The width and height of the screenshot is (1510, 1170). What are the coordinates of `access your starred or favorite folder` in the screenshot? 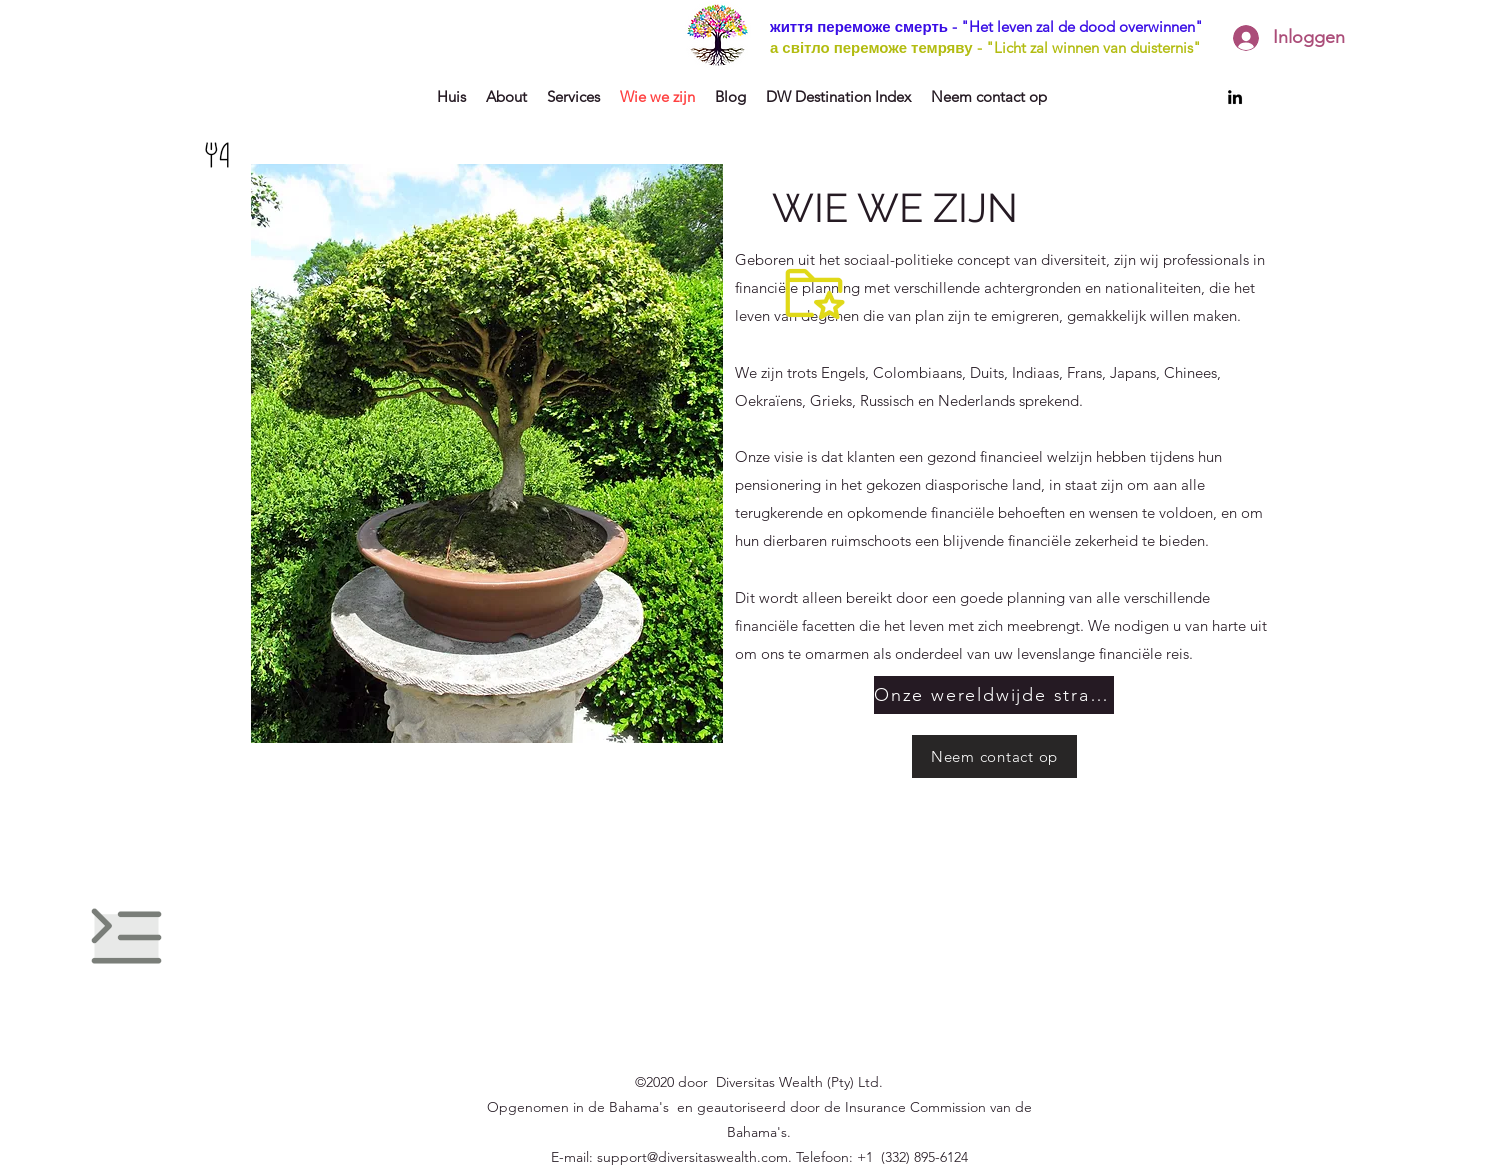 It's located at (814, 293).